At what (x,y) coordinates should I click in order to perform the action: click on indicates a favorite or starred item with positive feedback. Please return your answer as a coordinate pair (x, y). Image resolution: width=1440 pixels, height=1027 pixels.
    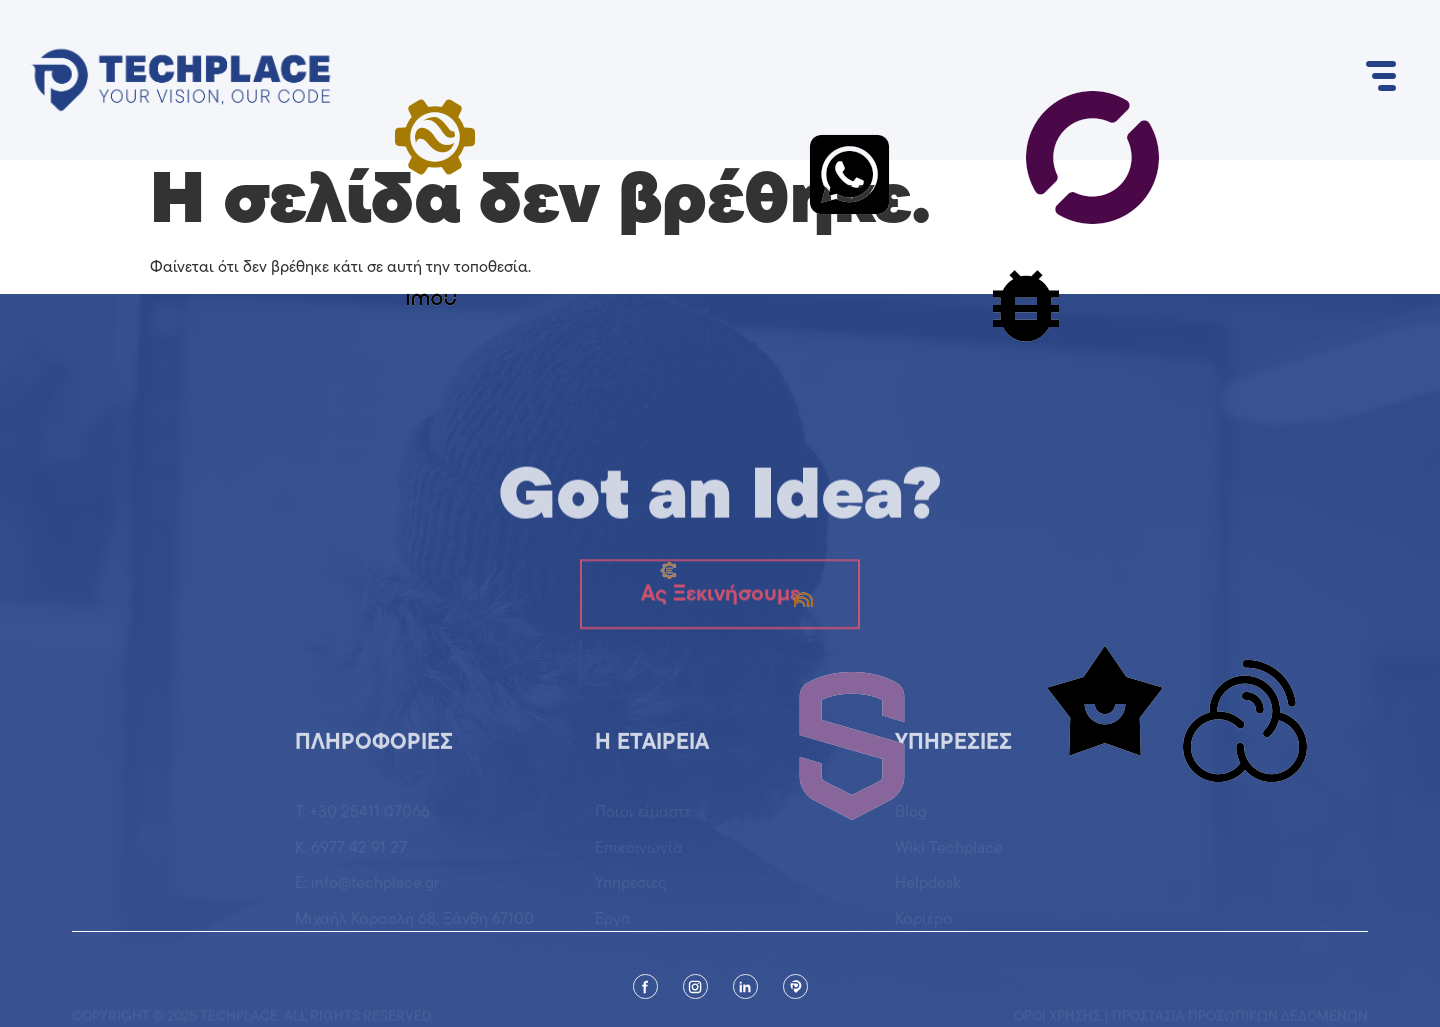
    Looking at the image, I should click on (1105, 704).